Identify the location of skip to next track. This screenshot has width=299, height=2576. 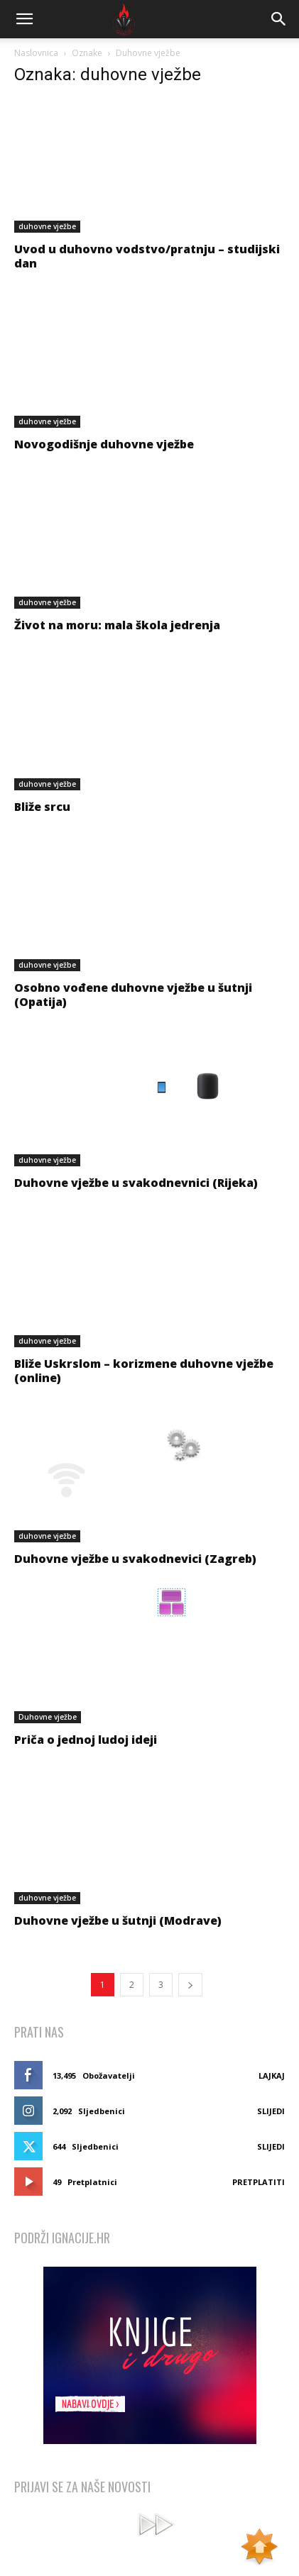
(156, 2525).